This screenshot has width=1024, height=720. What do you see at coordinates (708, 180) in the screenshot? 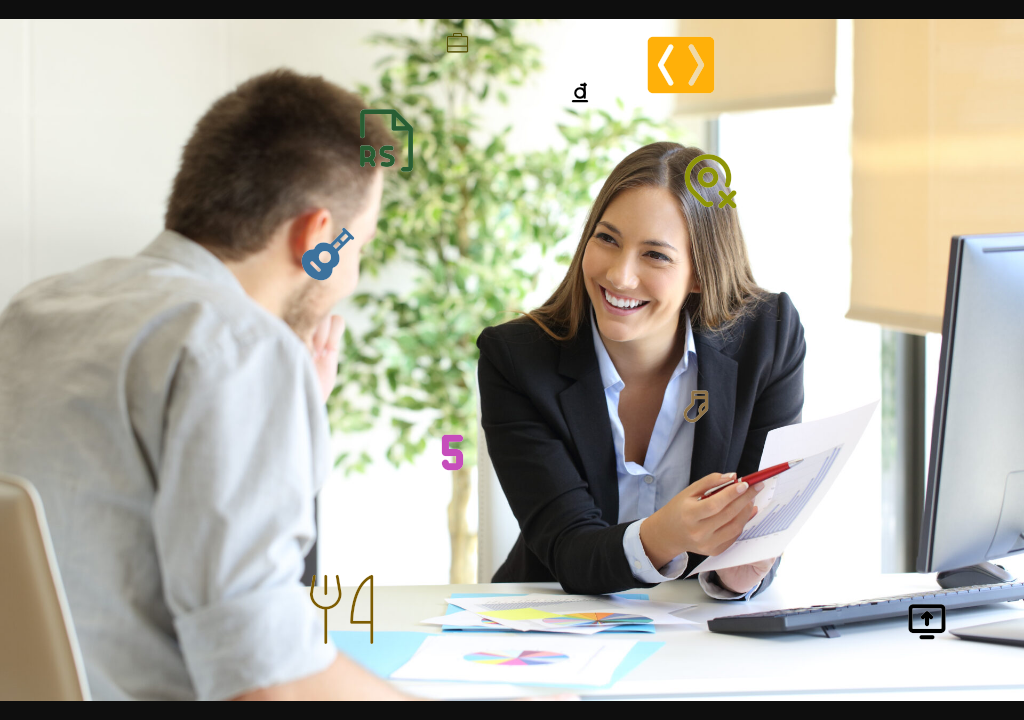
I see `remove a saved location pin` at bounding box center [708, 180].